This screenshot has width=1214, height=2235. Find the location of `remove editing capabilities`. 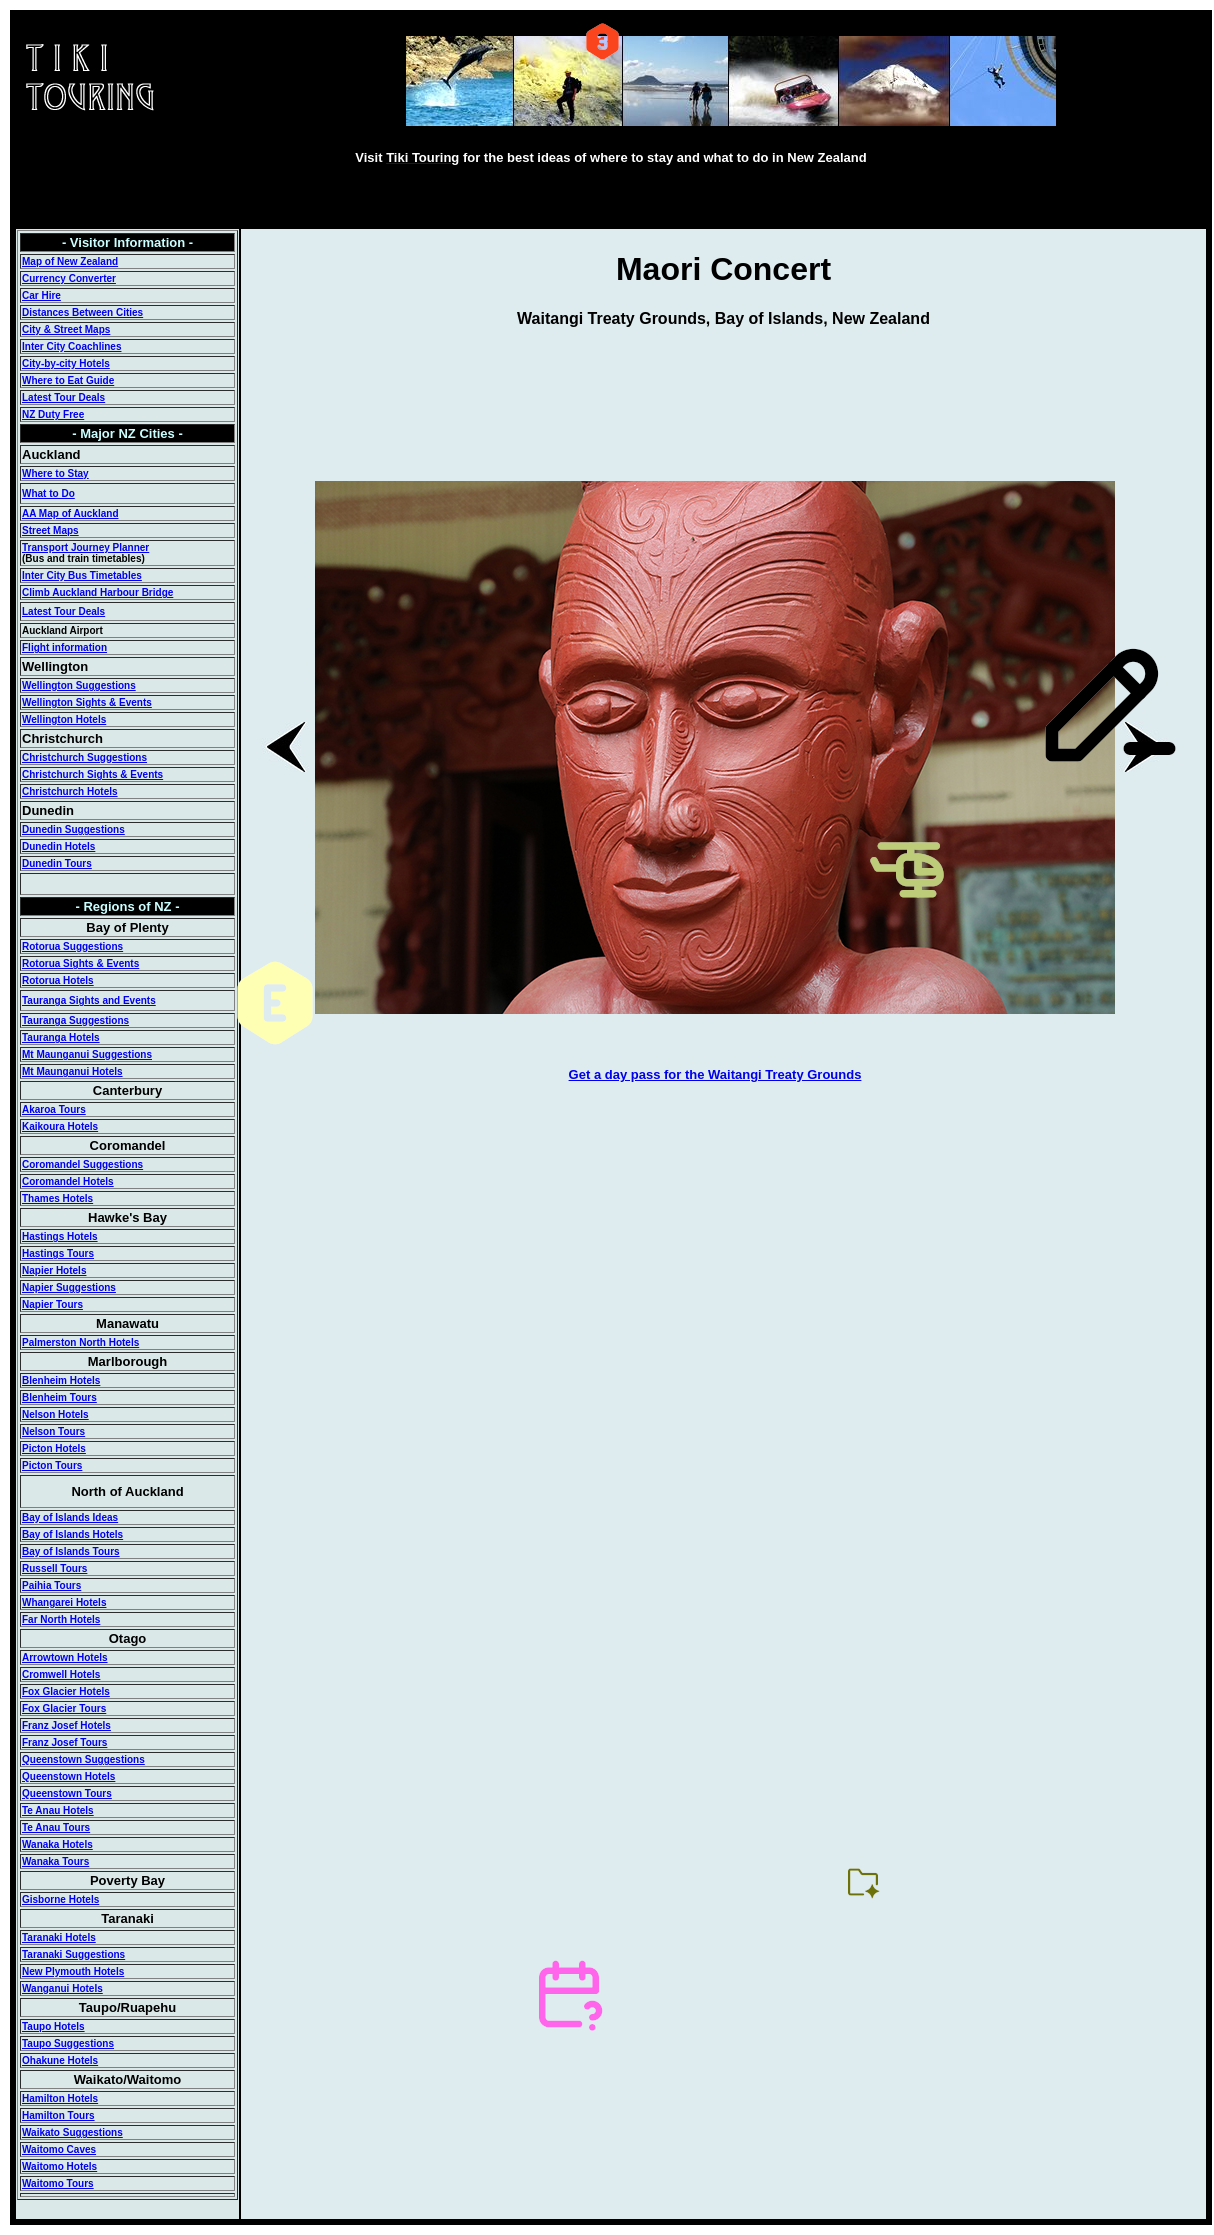

remove editing capabilities is located at coordinates (1104, 703).